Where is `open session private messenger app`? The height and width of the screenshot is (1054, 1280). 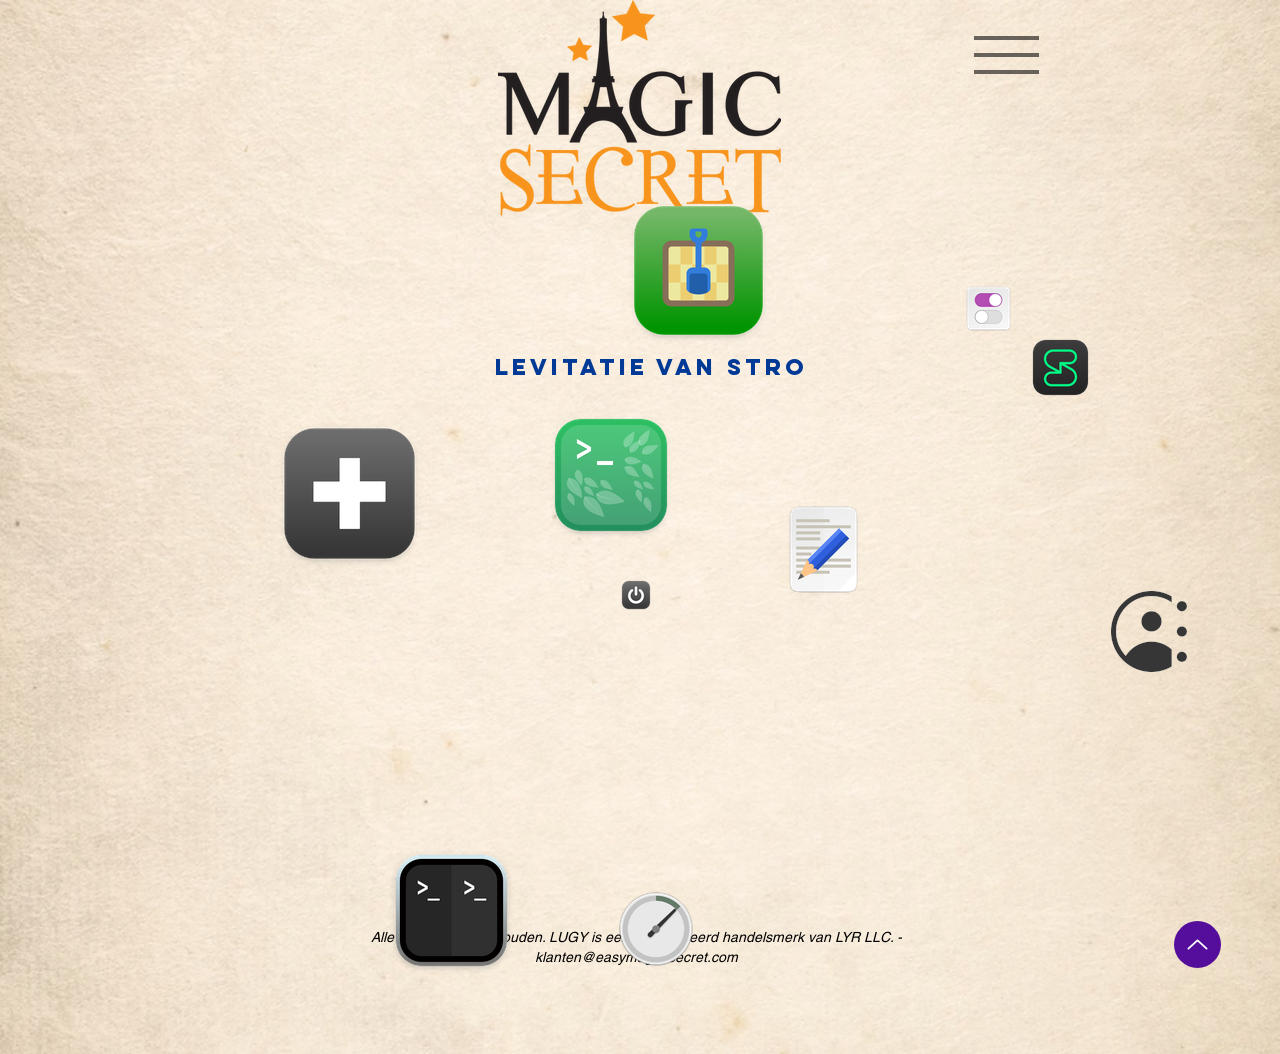
open session private messenger app is located at coordinates (1060, 367).